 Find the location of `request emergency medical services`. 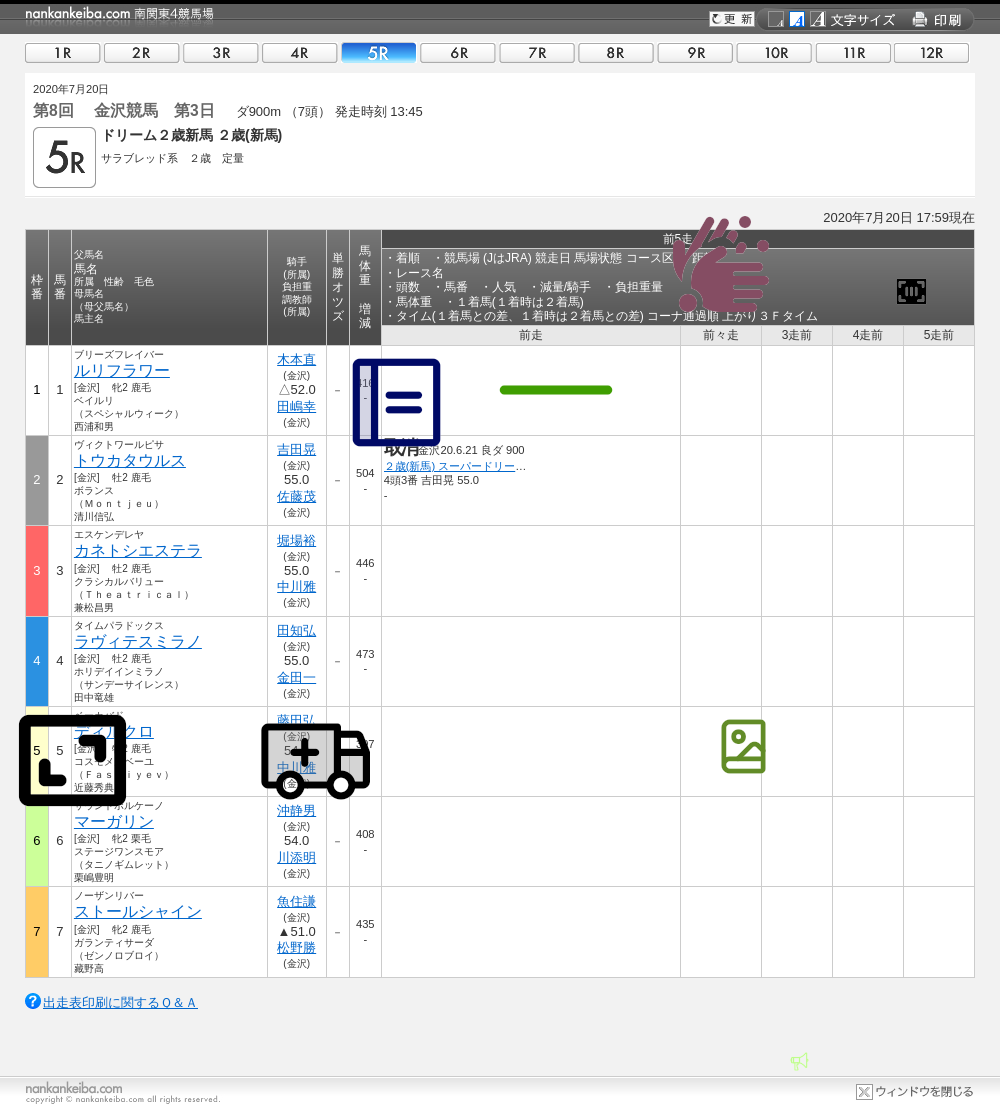

request emergency medical services is located at coordinates (312, 756).